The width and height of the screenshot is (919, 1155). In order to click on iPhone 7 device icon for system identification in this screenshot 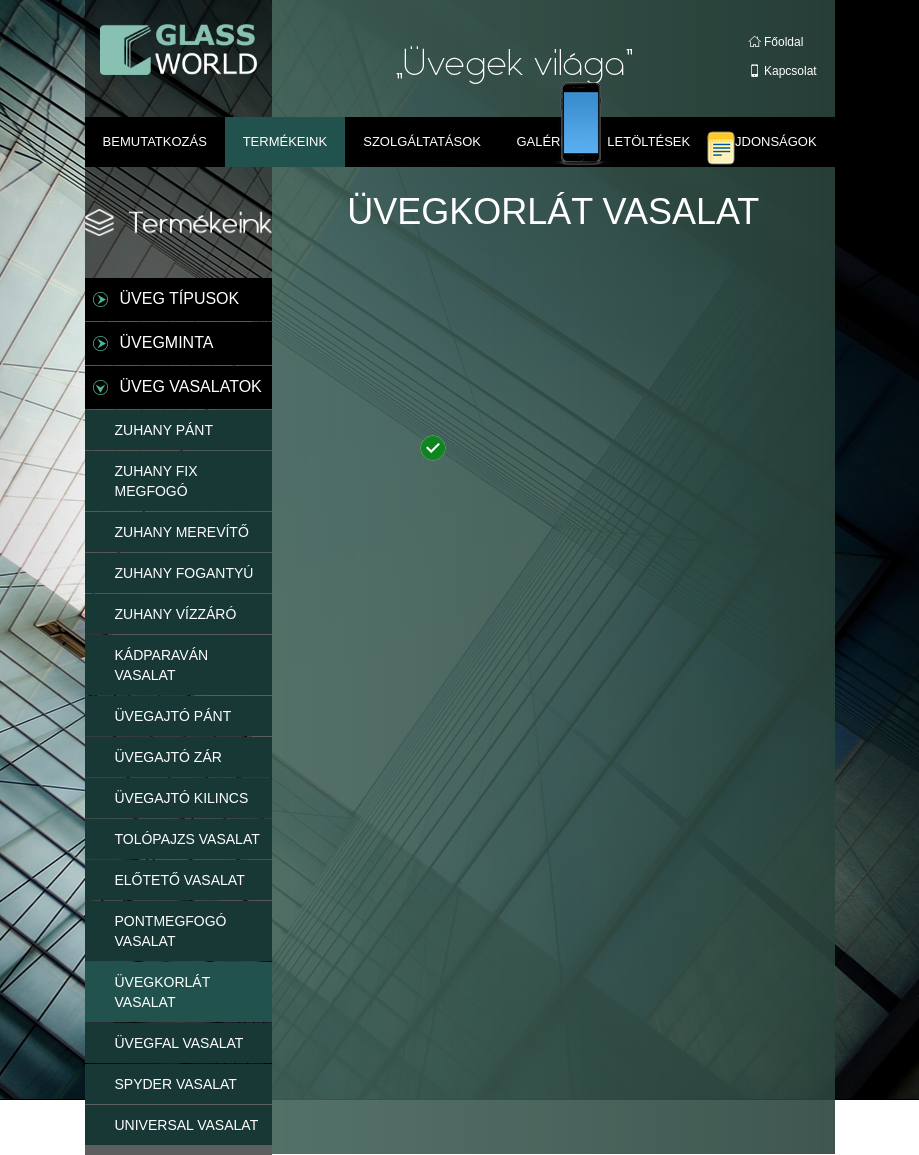, I will do `click(581, 124)`.